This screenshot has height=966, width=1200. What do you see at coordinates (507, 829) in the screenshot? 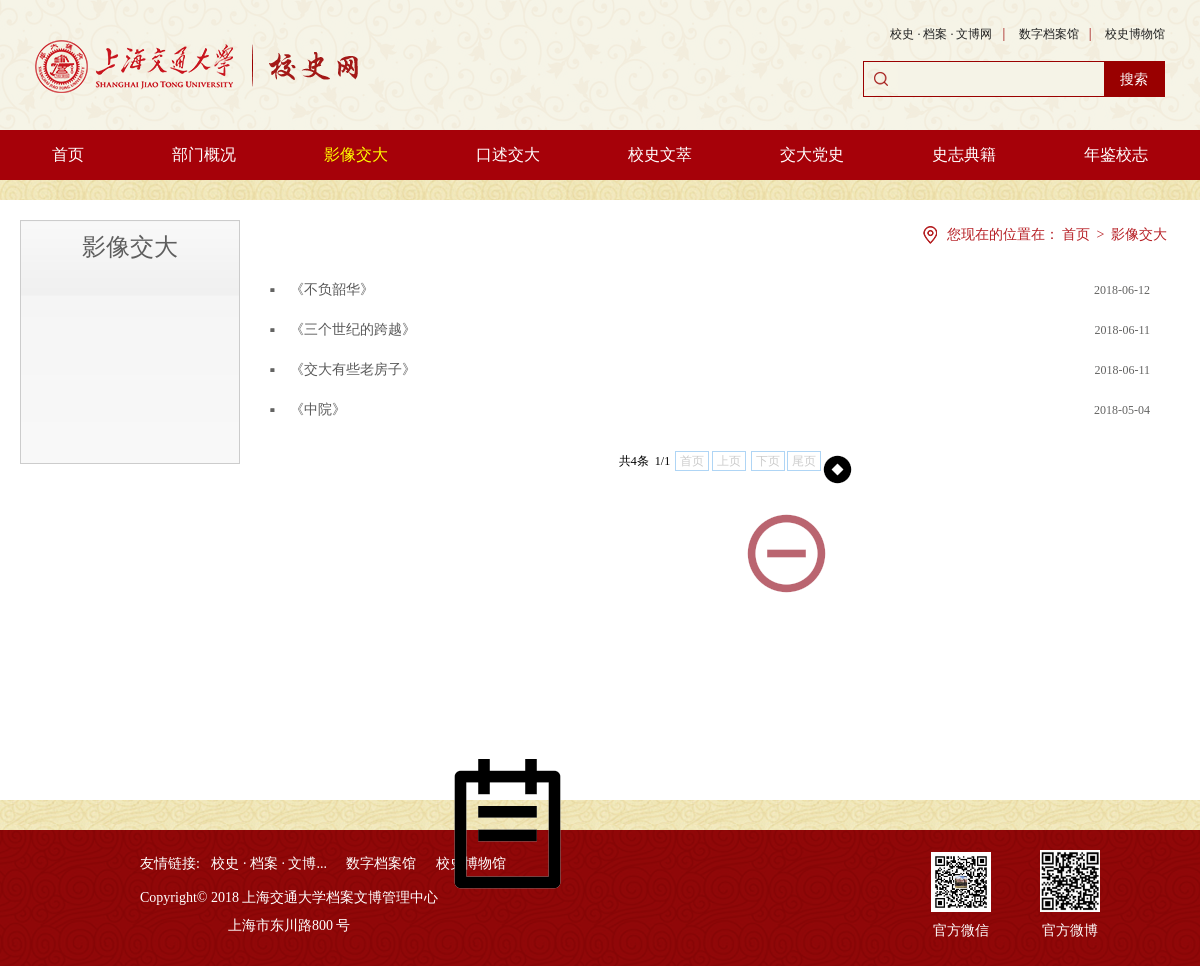
I see `view your to-do list` at bounding box center [507, 829].